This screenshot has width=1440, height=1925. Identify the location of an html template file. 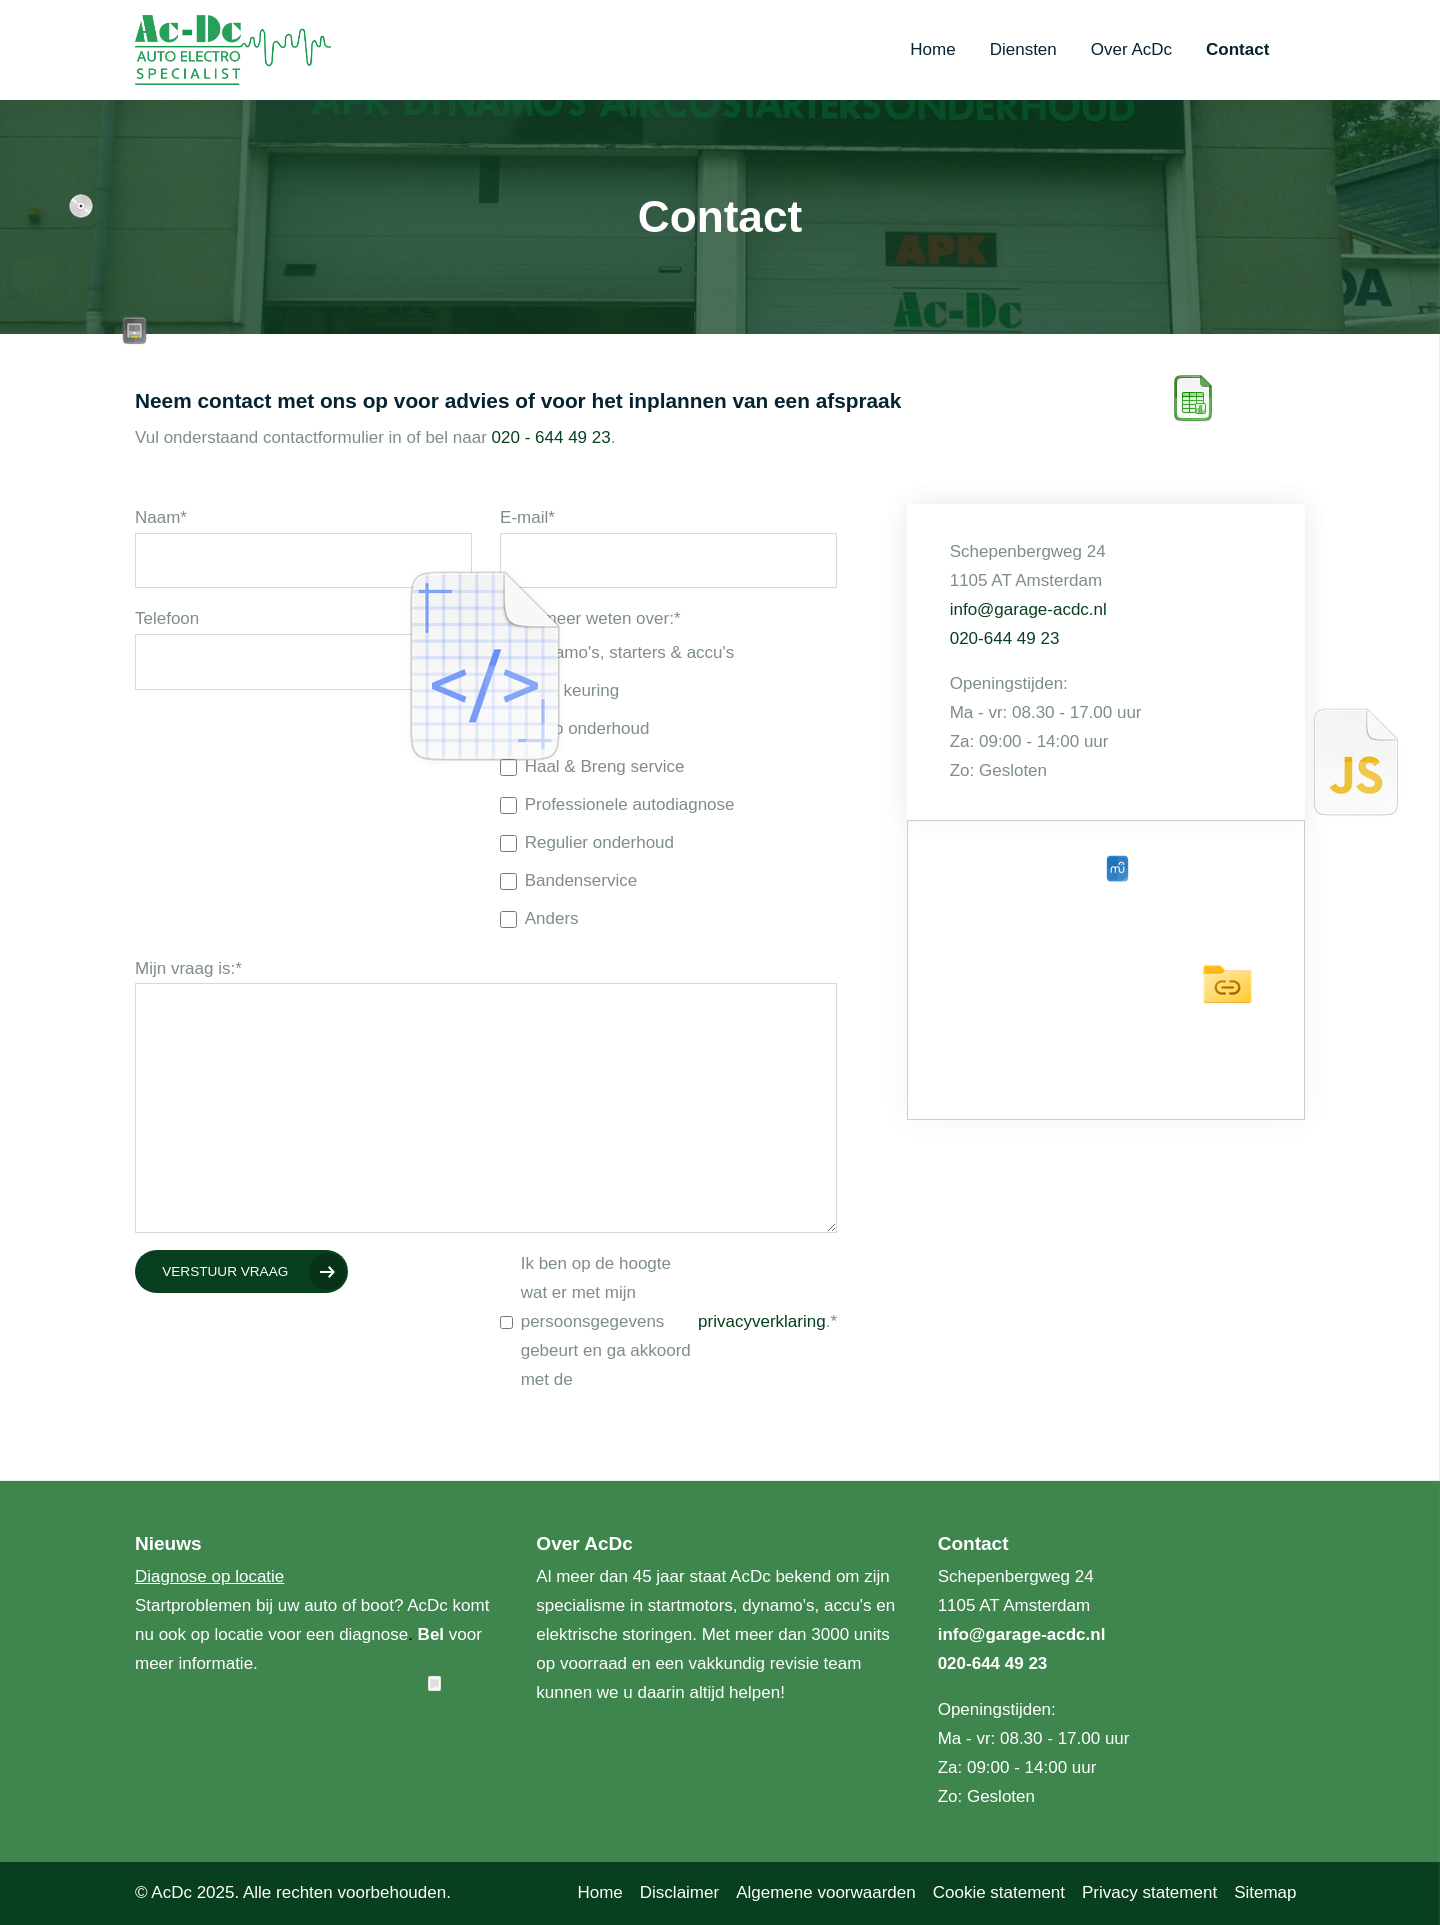
(485, 666).